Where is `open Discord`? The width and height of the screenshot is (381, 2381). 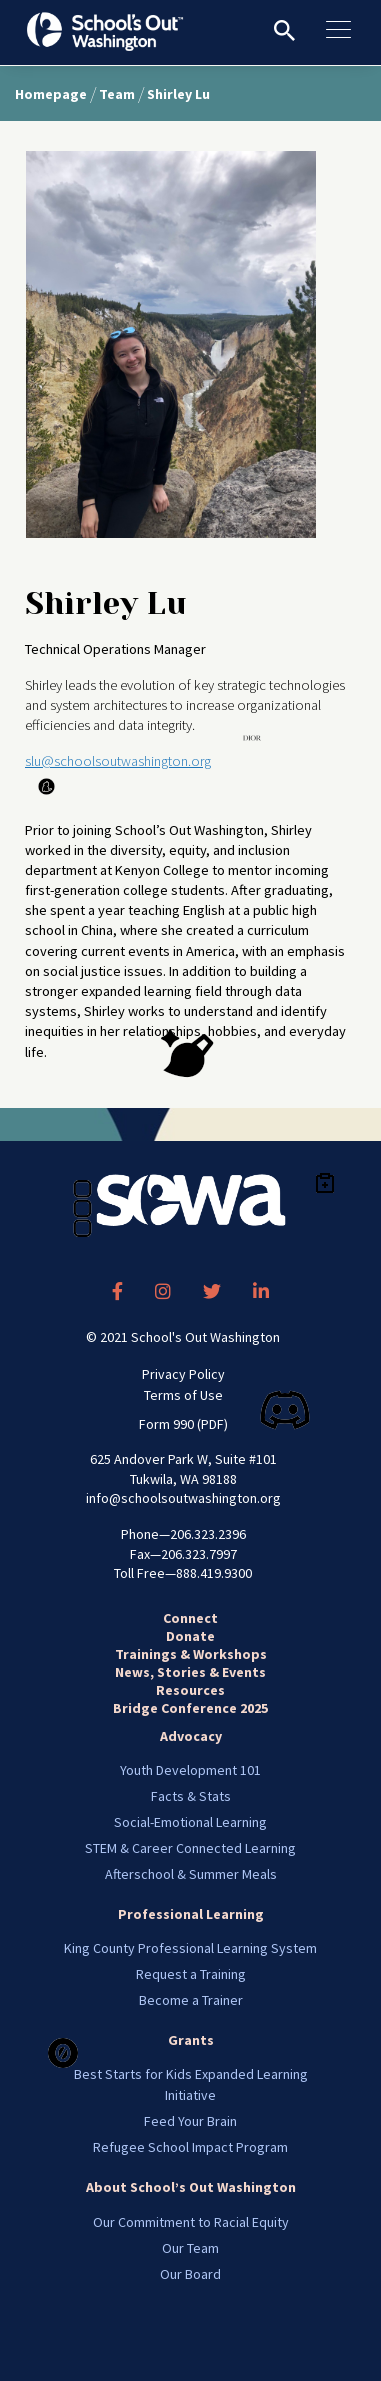
open Discord is located at coordinates (285, 1410).